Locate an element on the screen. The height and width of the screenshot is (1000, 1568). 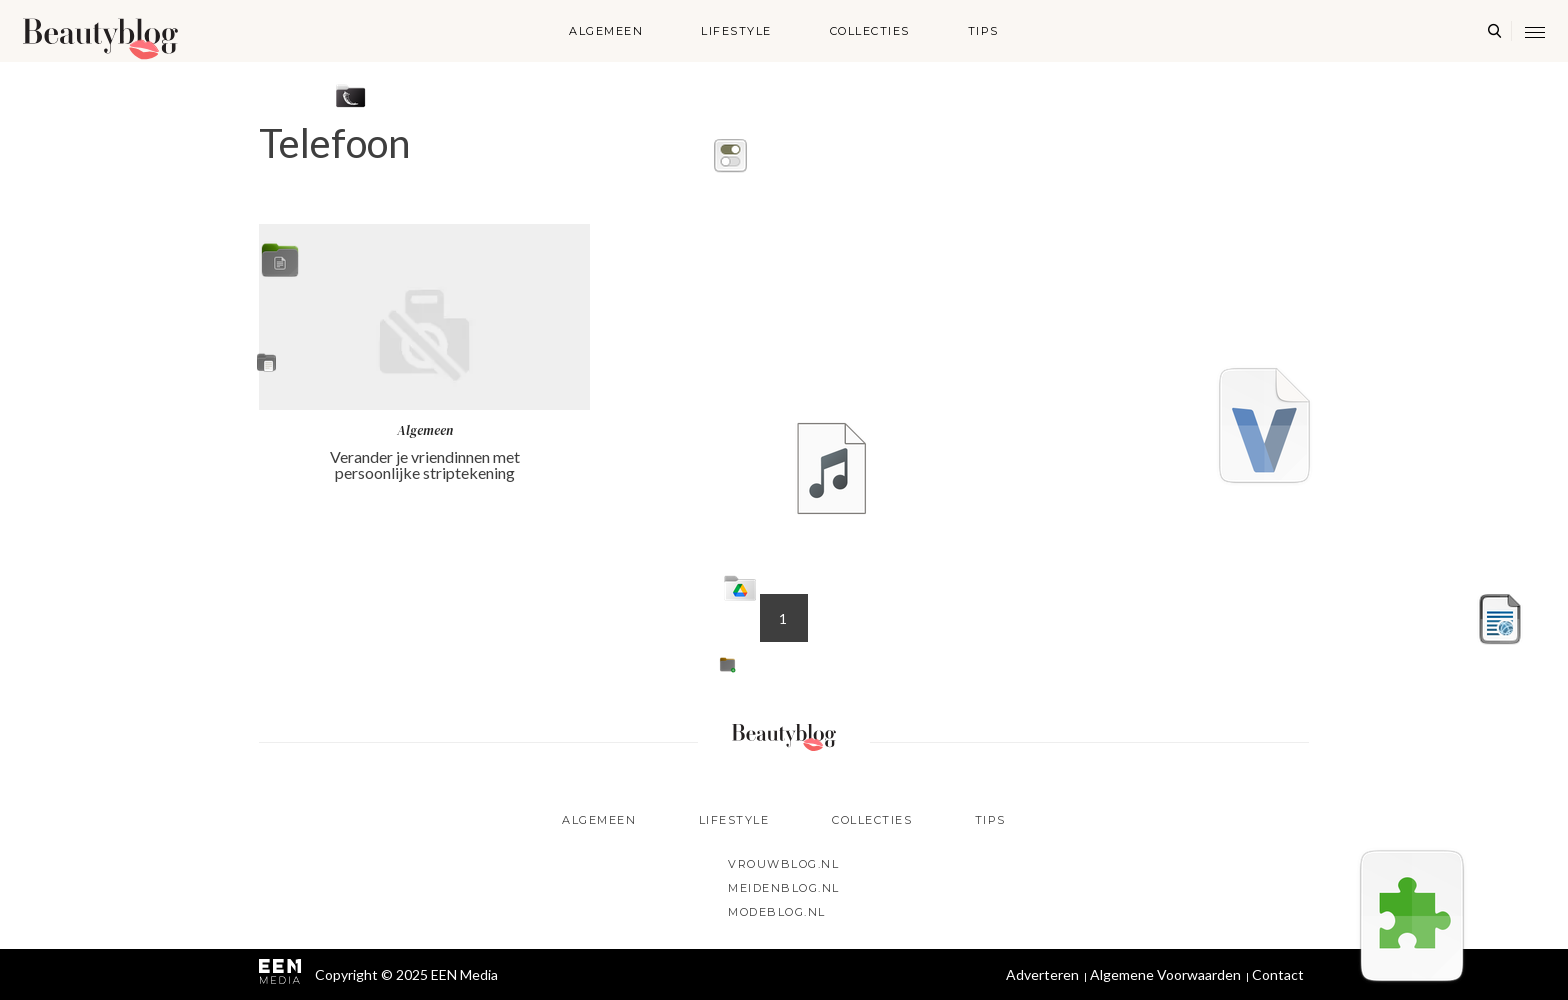
create a new folder is located at coordinates (727, 664).